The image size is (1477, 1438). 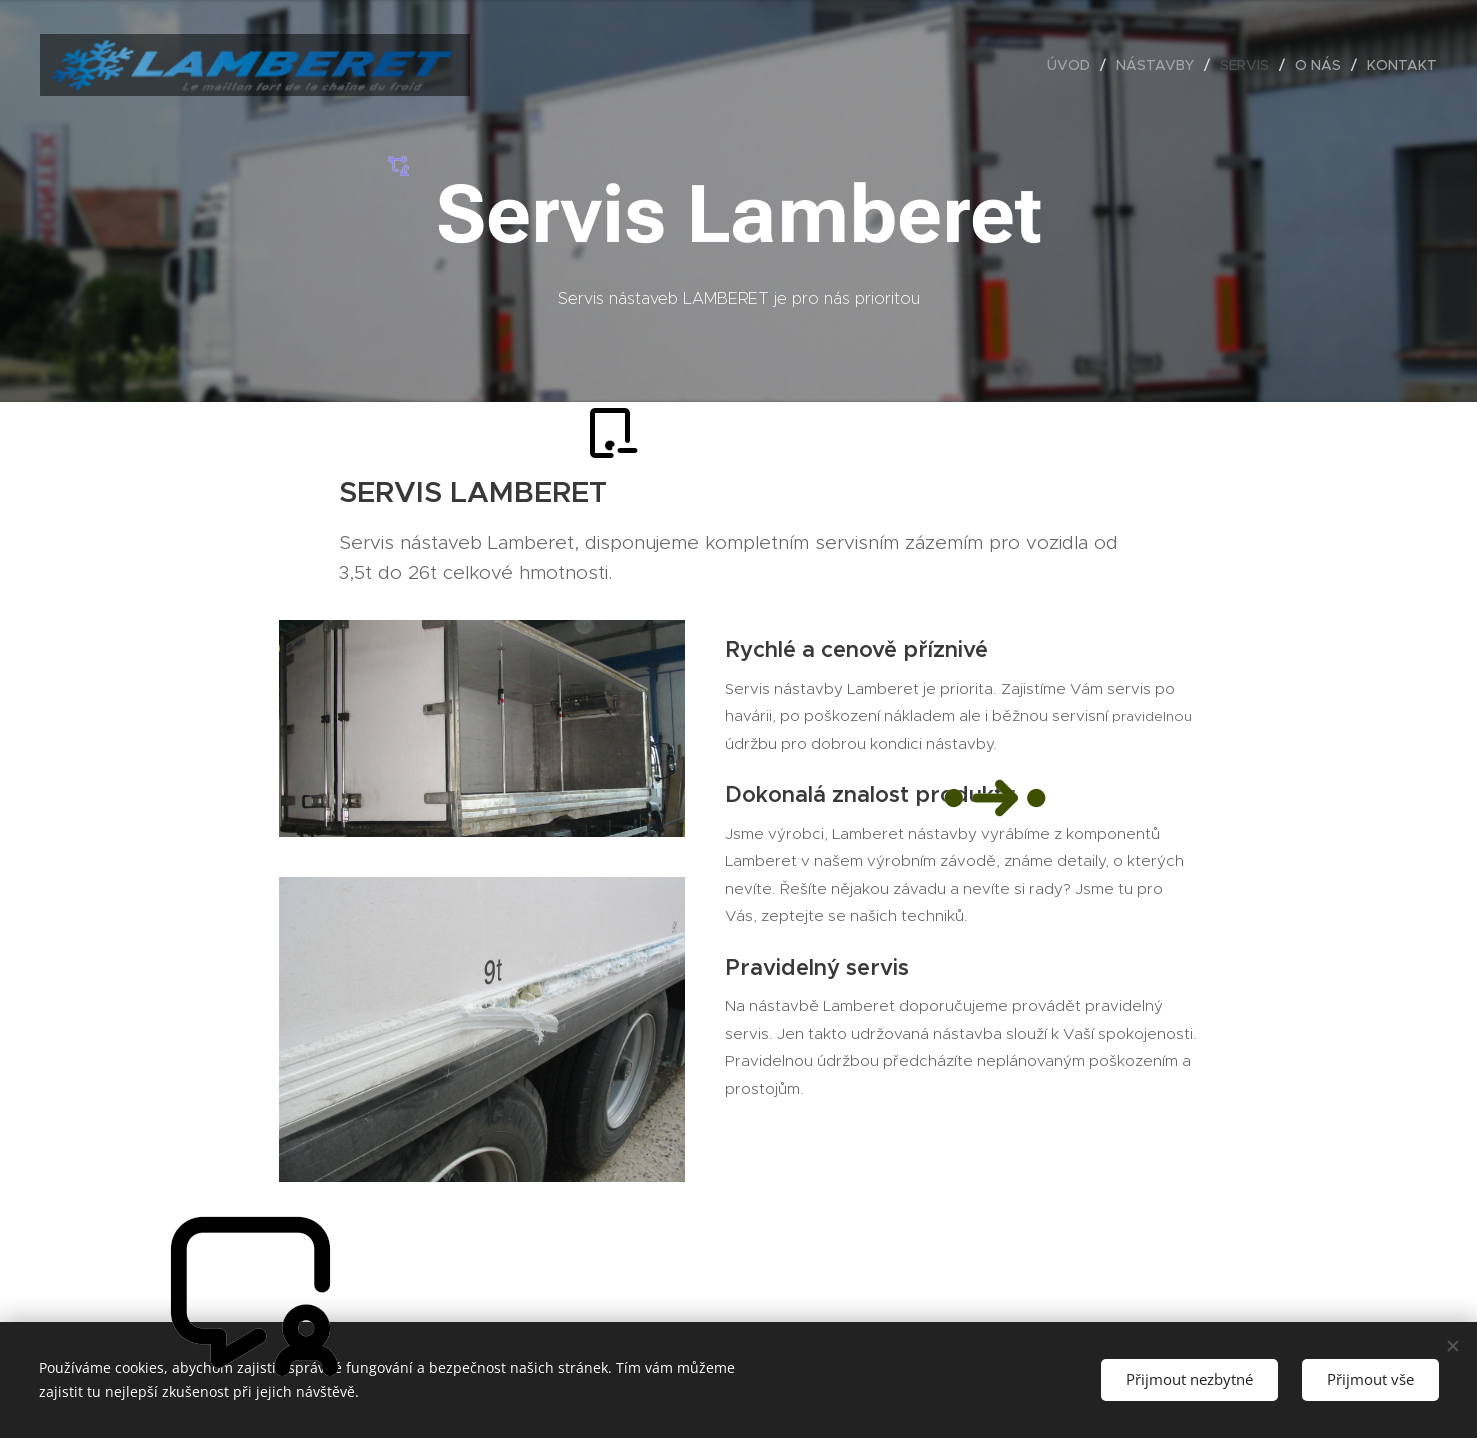 I want to click on view message from a specific user, so click(x=250, y=1288).